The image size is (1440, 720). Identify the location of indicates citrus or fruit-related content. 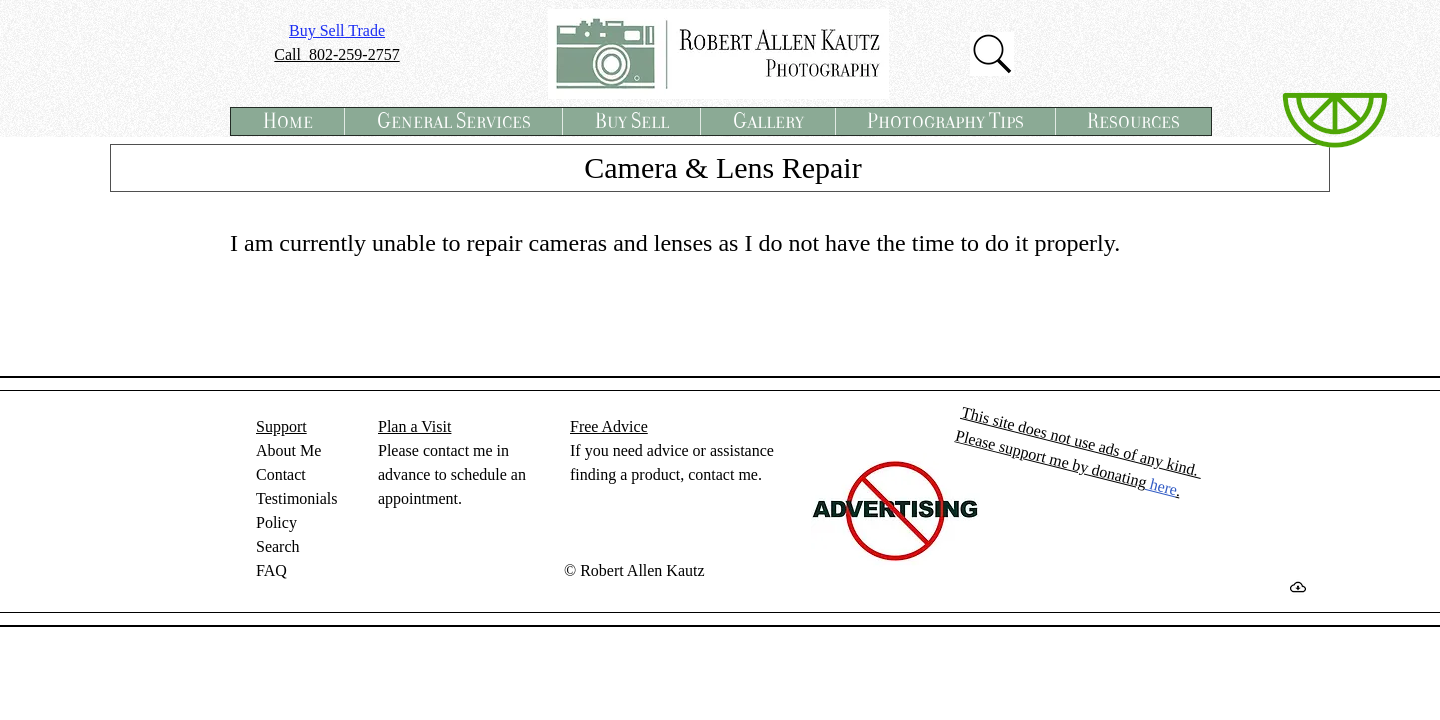
(1335, 112).